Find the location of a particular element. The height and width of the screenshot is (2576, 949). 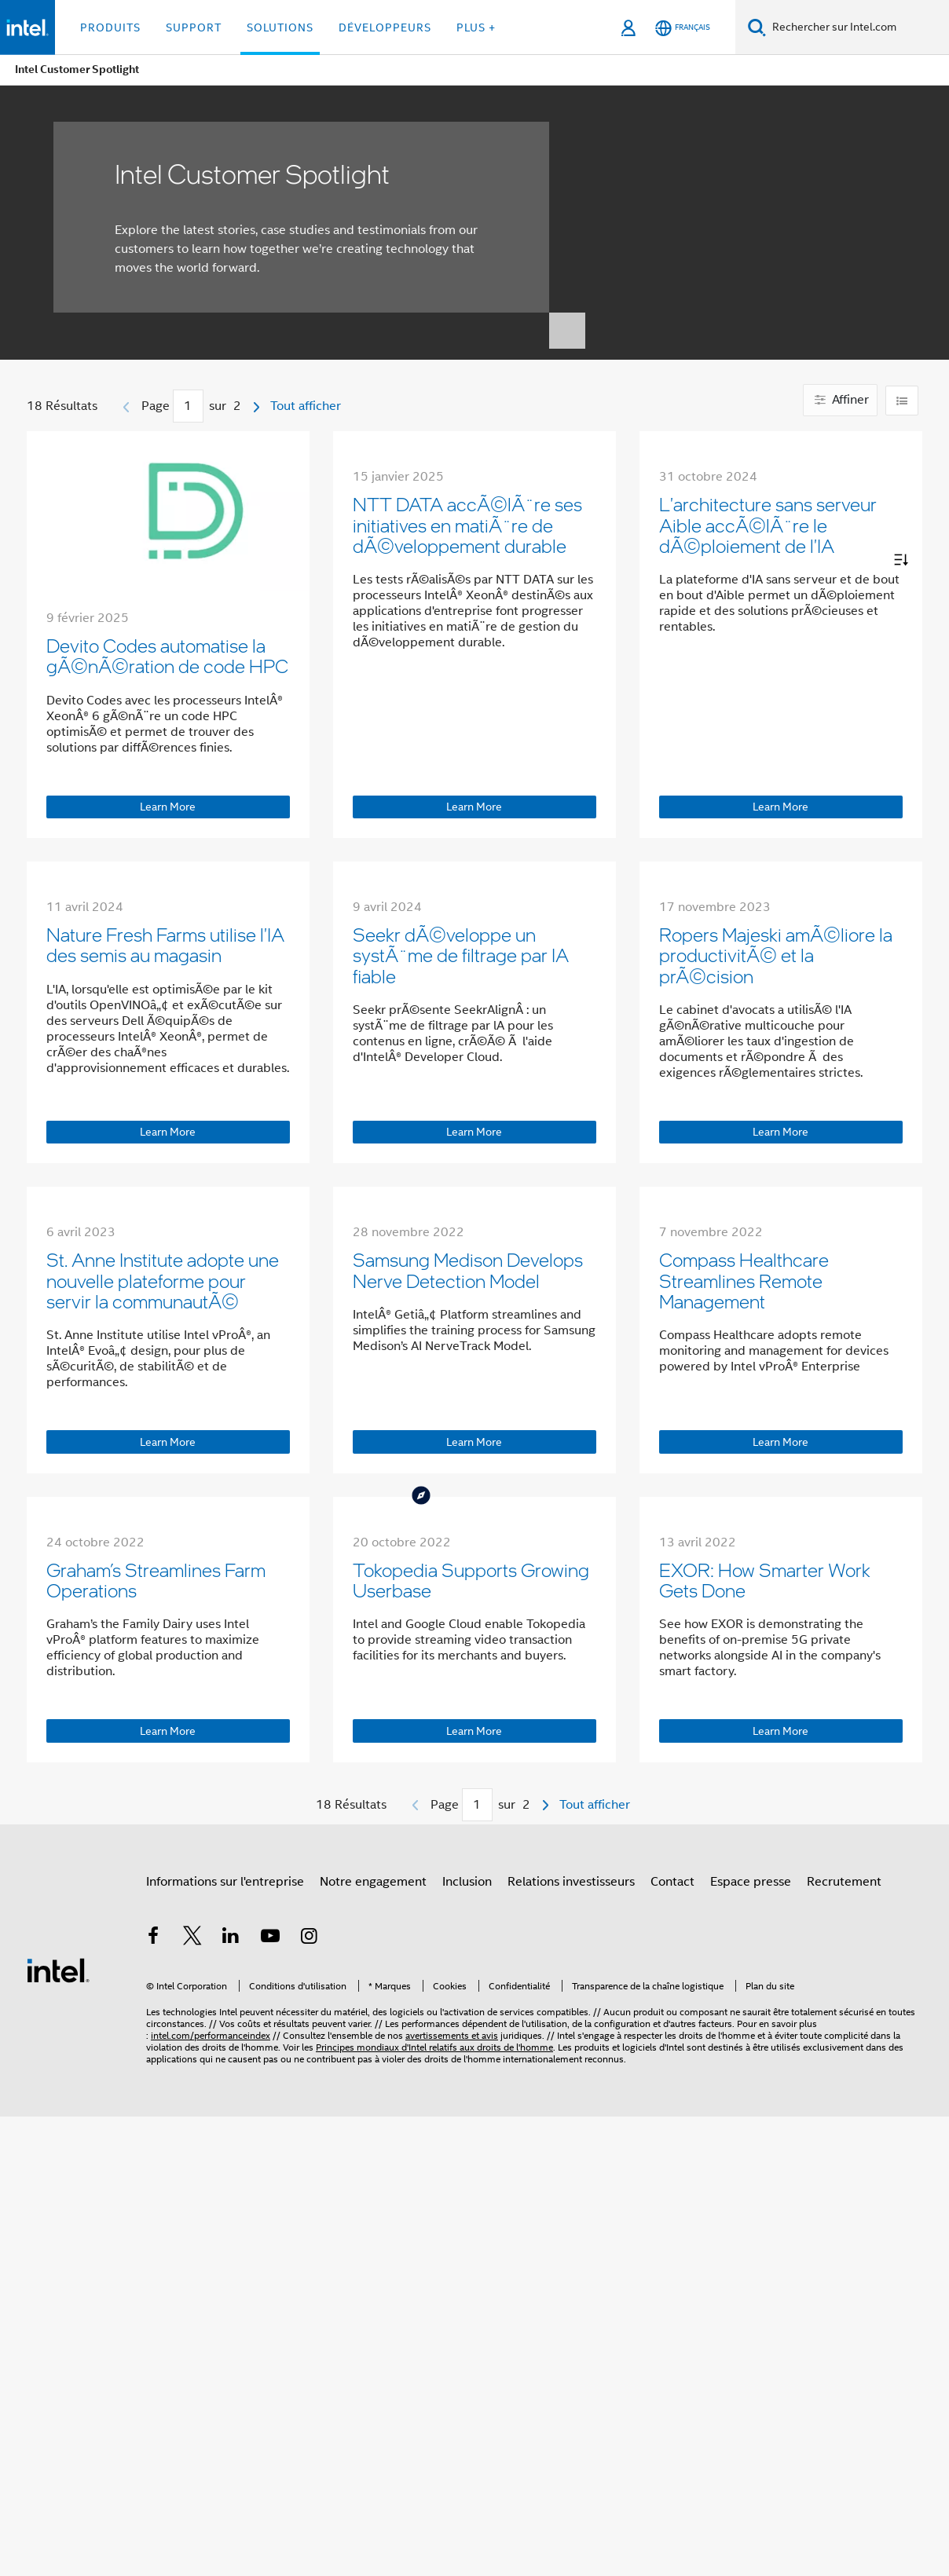

open compass or navigation app is located at coordinates (421, 1495).